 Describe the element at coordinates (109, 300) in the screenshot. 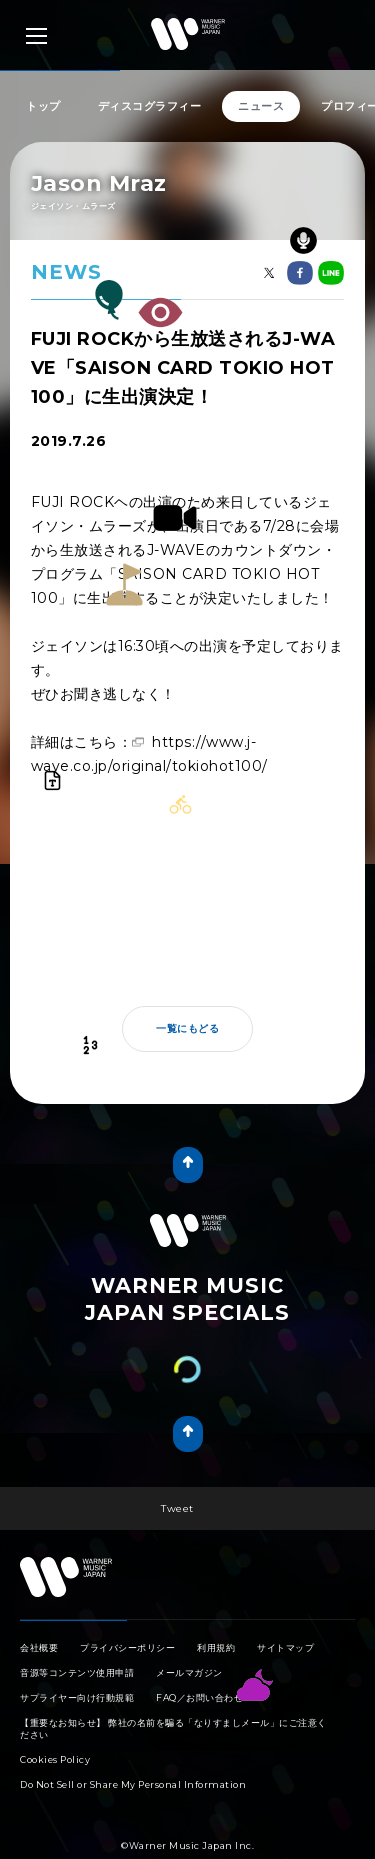

I see `indicates a celebration or birthday event` at that location.